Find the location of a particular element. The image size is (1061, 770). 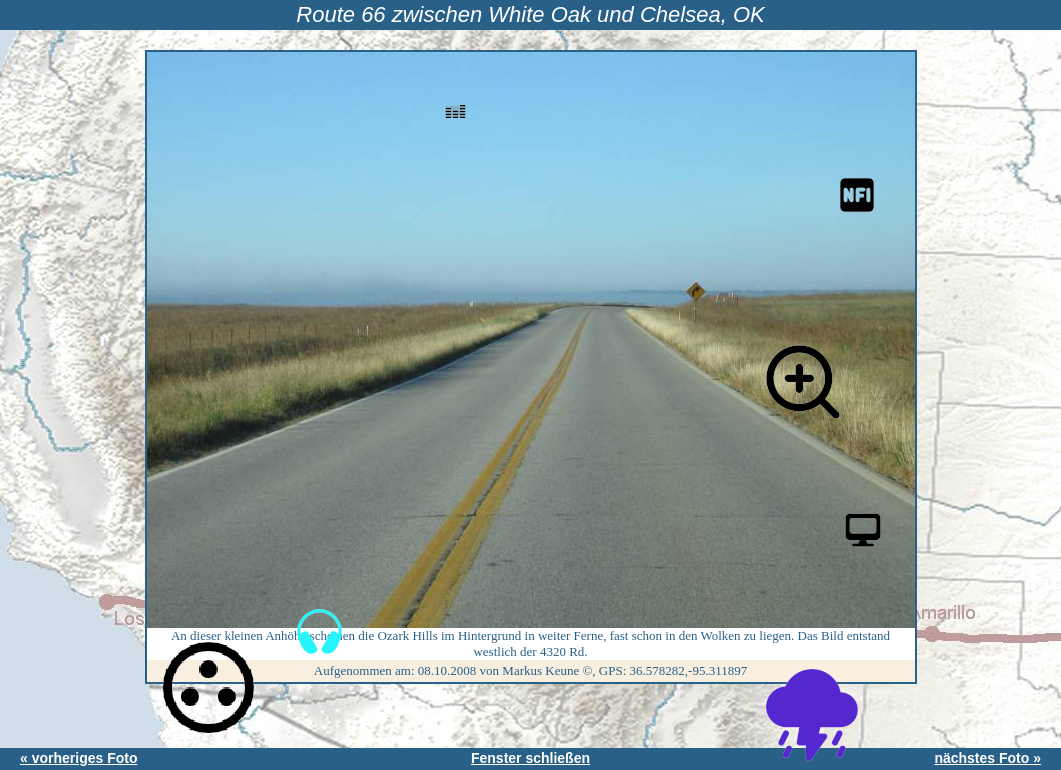

view group or team workspace is located at coordinates (208, 687).